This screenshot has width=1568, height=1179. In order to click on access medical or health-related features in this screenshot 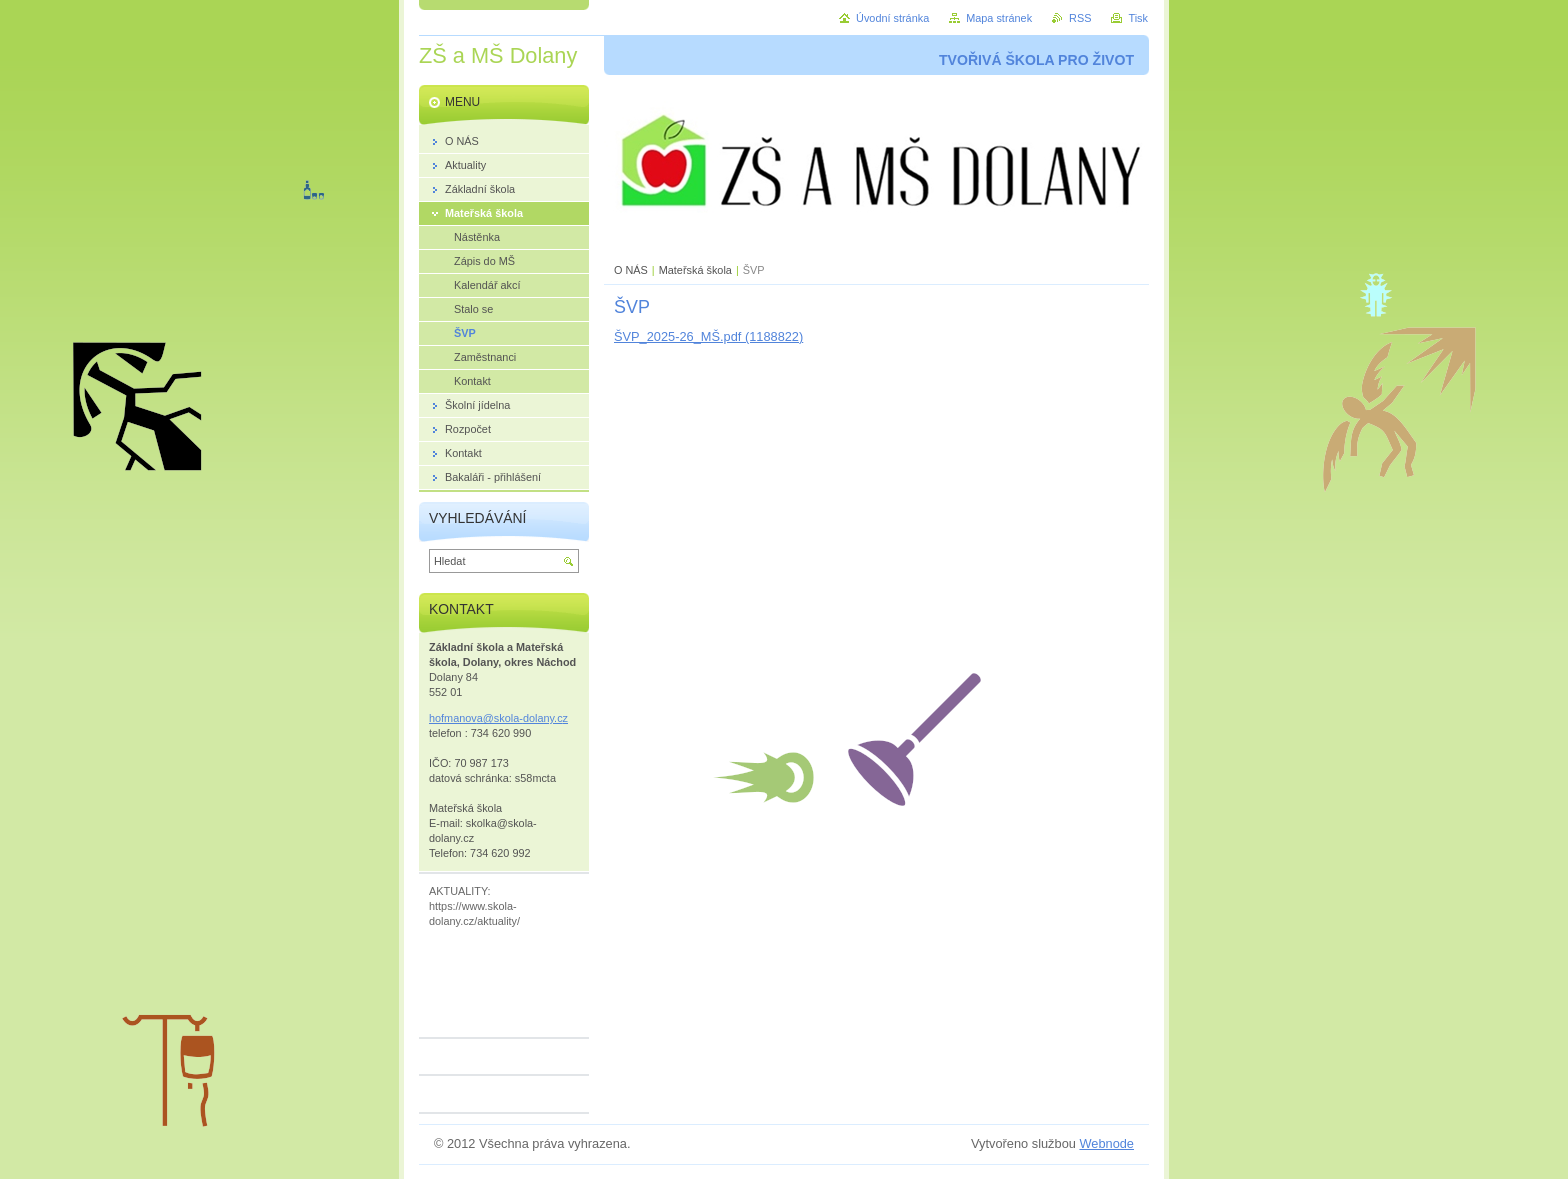, I will do `click(174, 1066)`.